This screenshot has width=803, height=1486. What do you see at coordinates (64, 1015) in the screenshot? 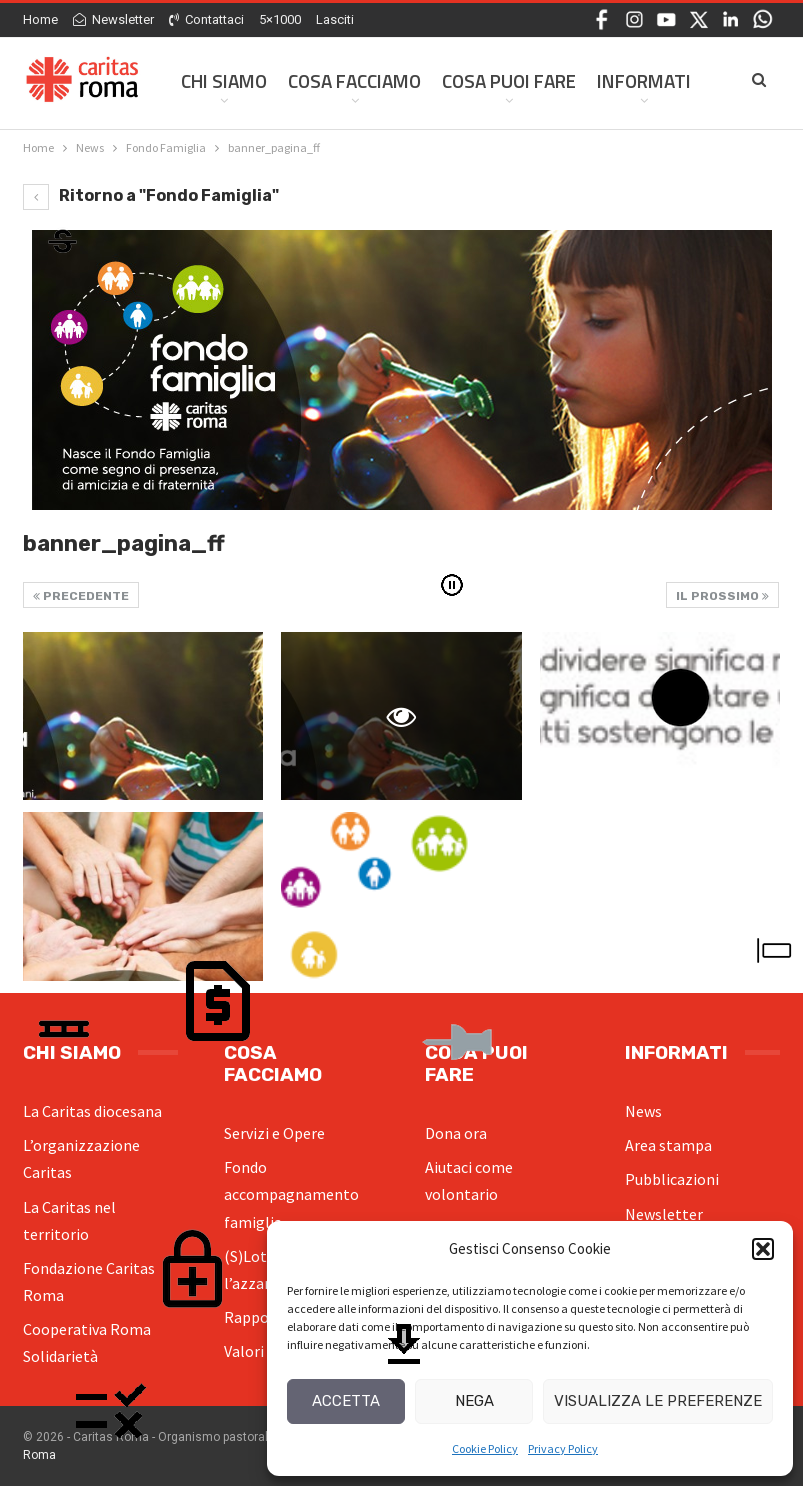
I see `view warehouse inventory` at bounding box center [64, 1015].